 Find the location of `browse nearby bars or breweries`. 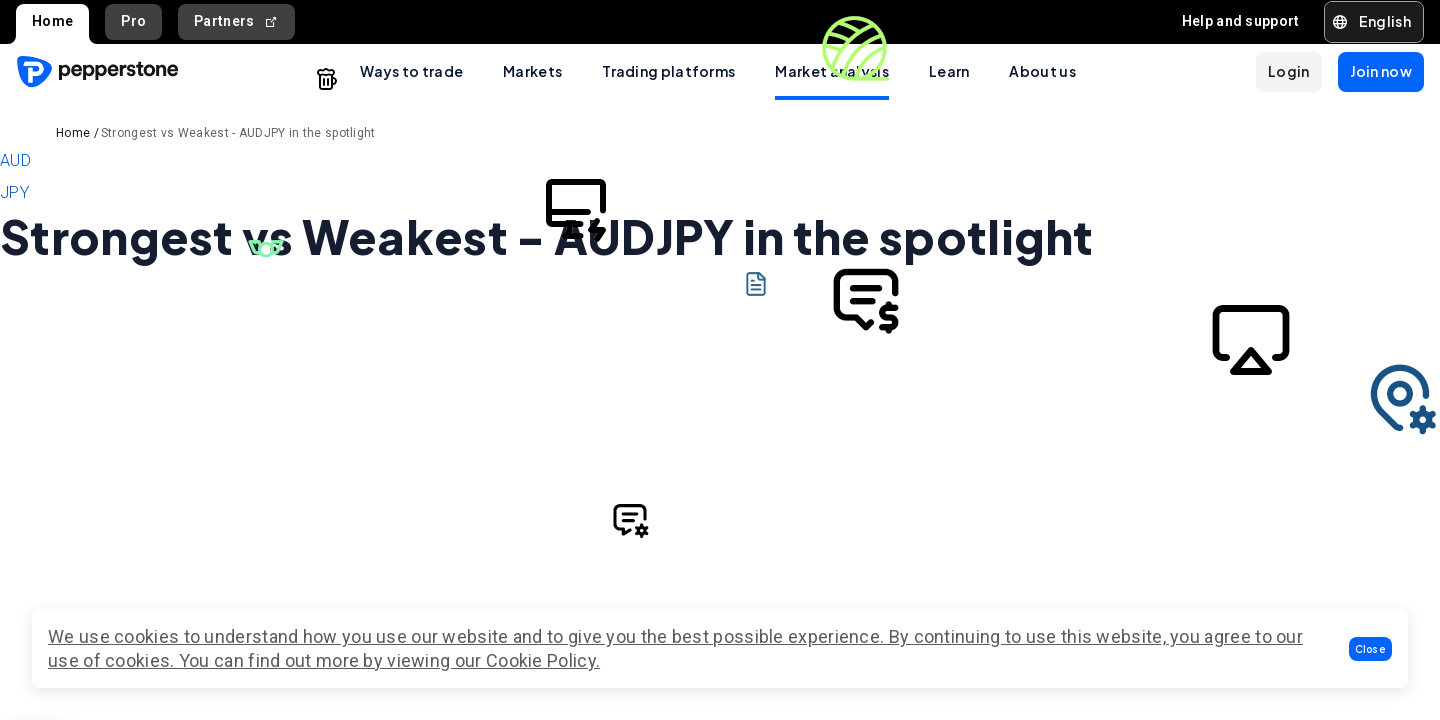

browse nearby bars or breweries is located at coordinates (327, 79).